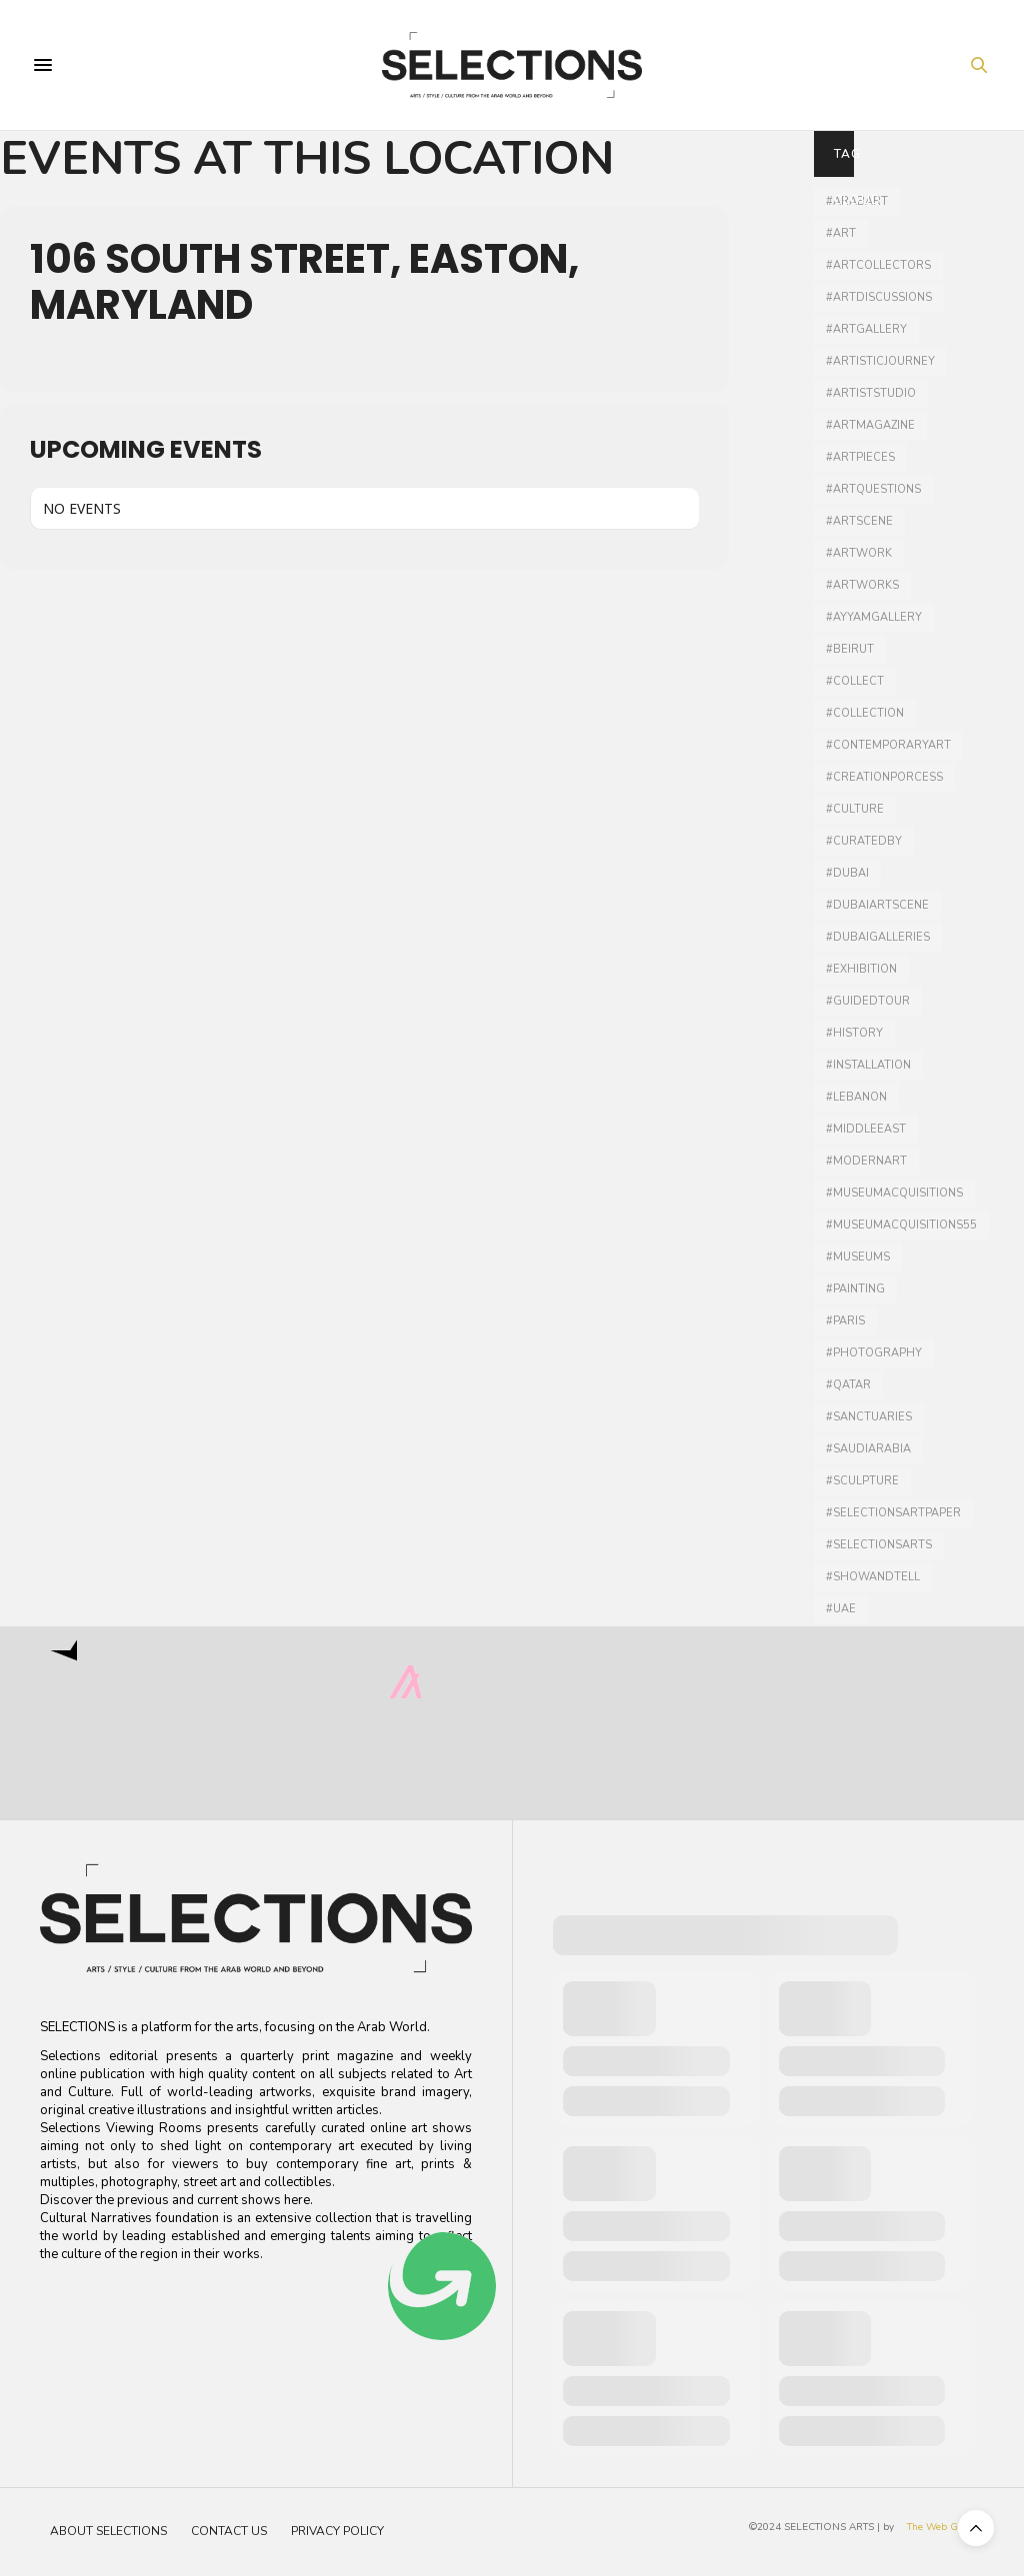 The image size is (1024, 2576). What do you see at coordinates (64, 1650) in the screenshot?
I see `open FACEIT gaming platform` at bounding box center [64, 1650].